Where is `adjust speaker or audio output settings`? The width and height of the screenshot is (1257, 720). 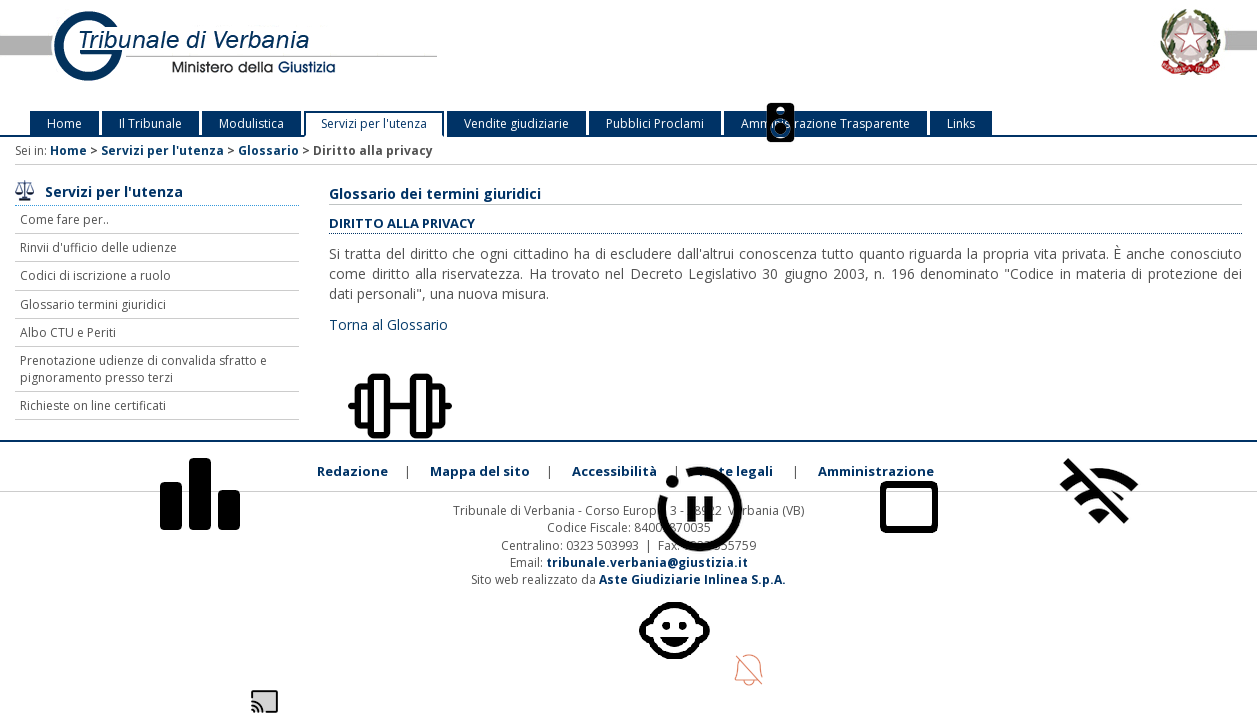
adjust speaker or audio output settings is located at coordinates (780, 122).